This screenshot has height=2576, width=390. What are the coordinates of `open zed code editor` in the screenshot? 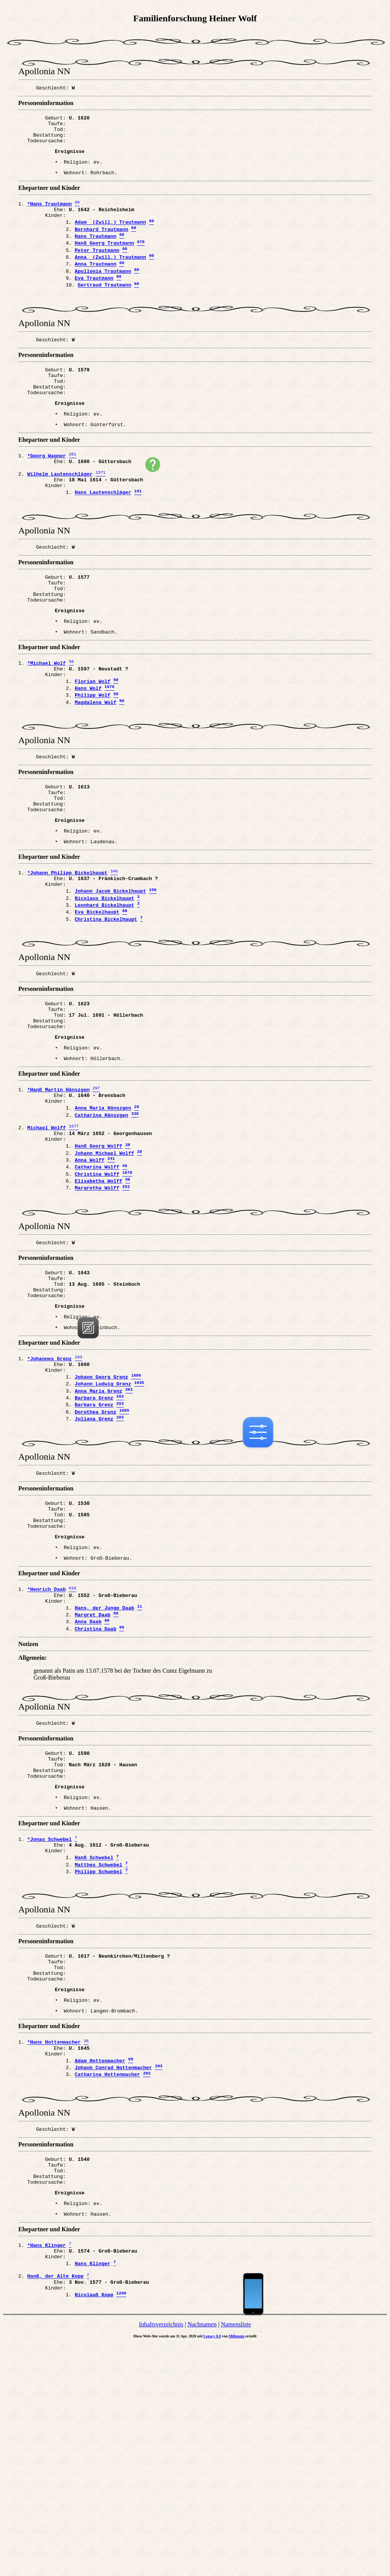 It's located at (88, 1328).